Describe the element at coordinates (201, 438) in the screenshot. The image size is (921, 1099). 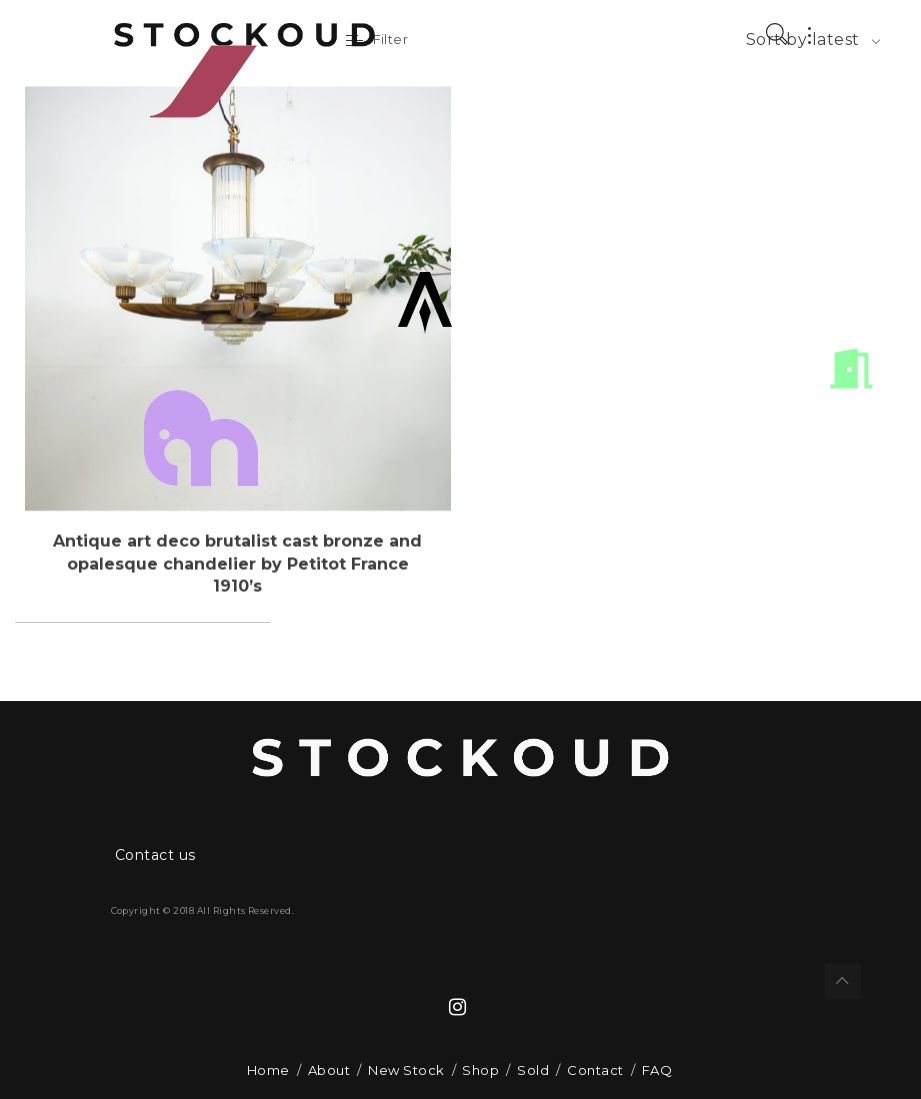
I see `migadu email hosting service logo` at that location.